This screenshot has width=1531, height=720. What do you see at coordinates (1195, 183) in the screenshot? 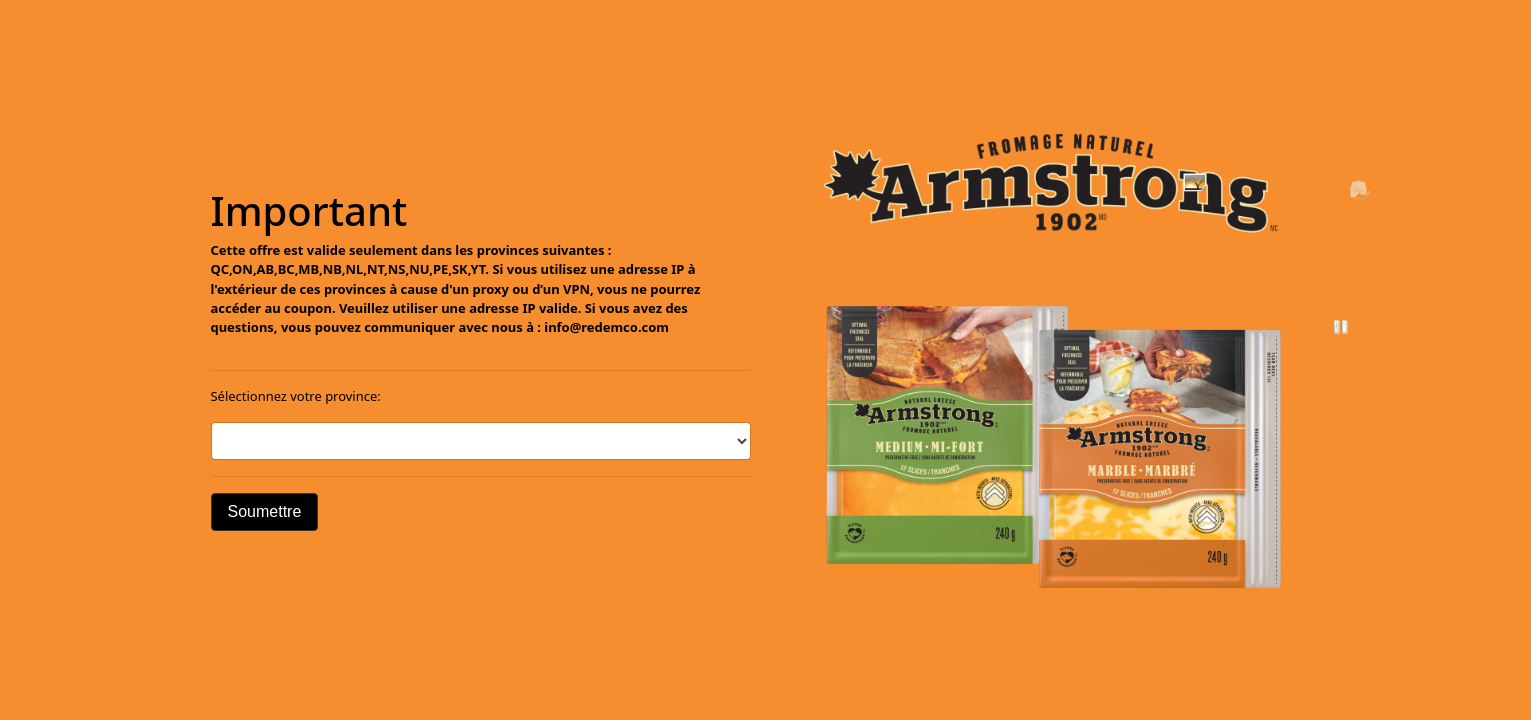
I see `indicates an image file type` at bounding box center [1195, 183].